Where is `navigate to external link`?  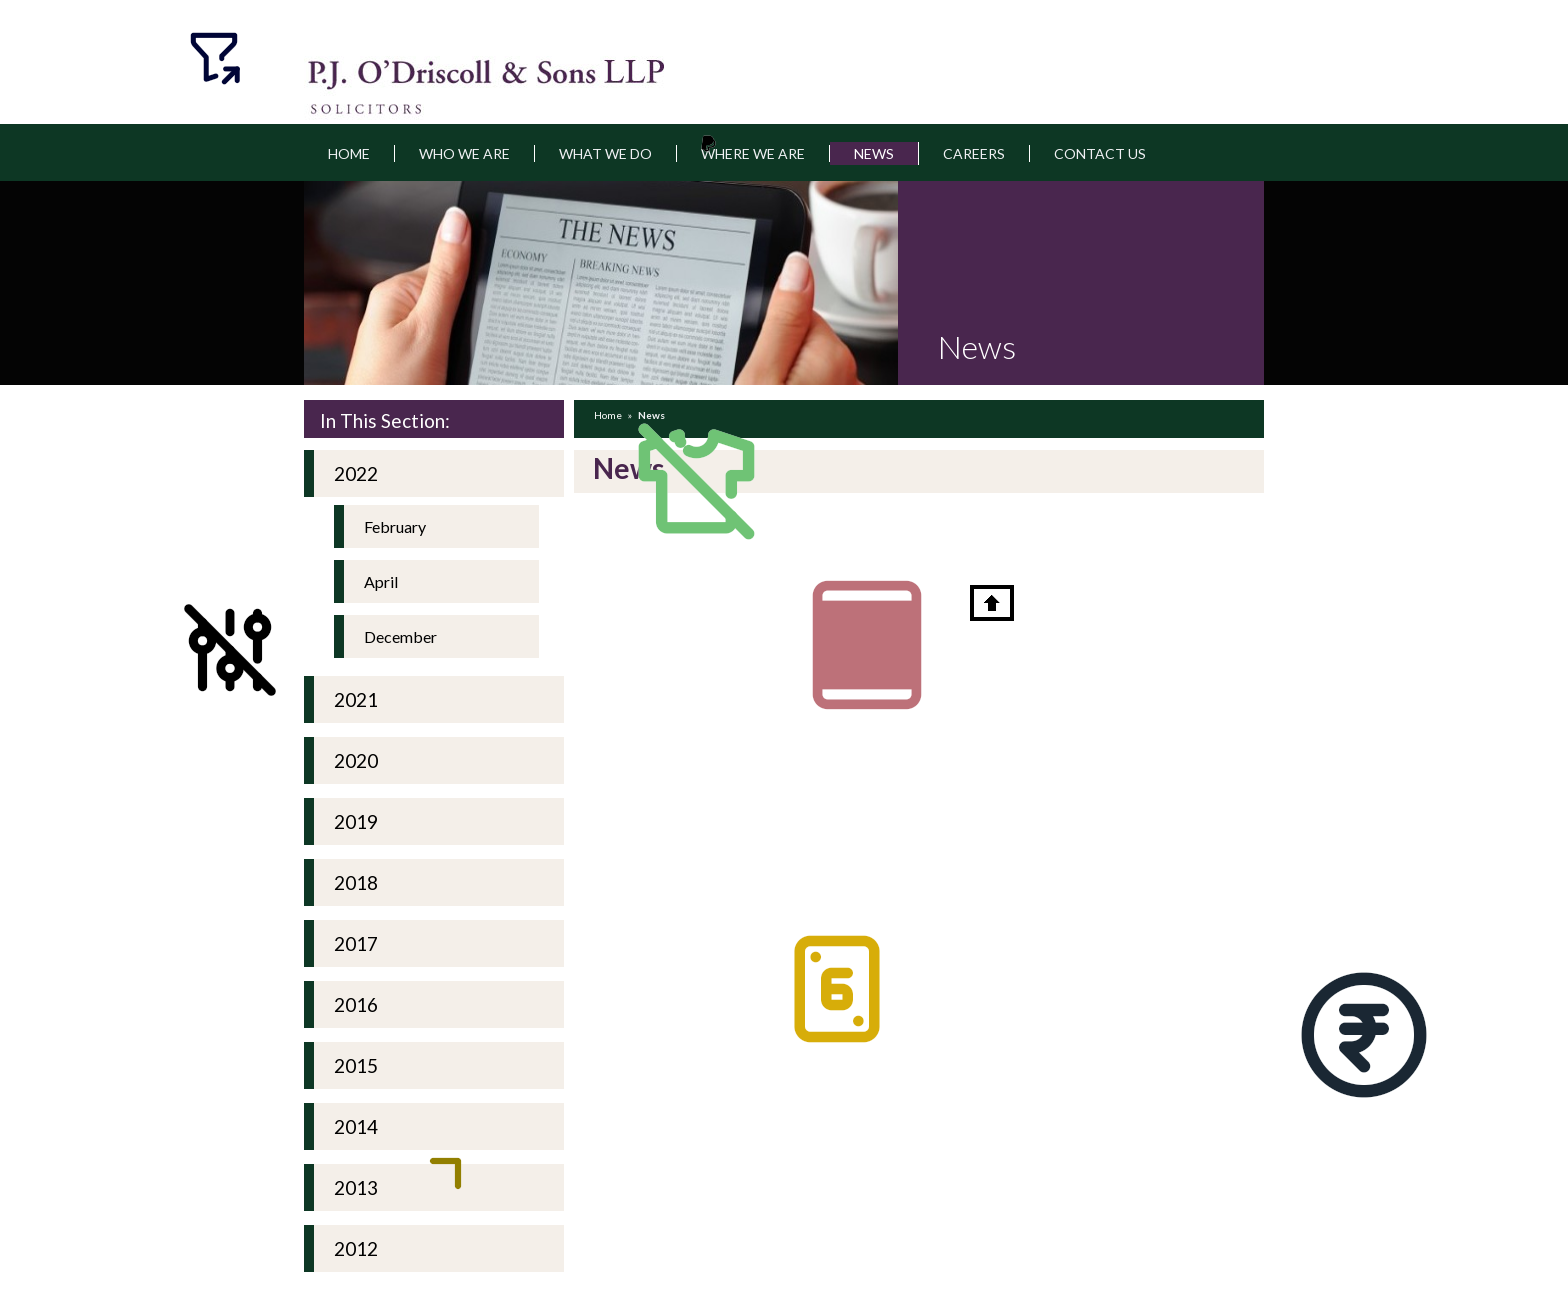
navigate to external link is located at coordinates (445, 1173).